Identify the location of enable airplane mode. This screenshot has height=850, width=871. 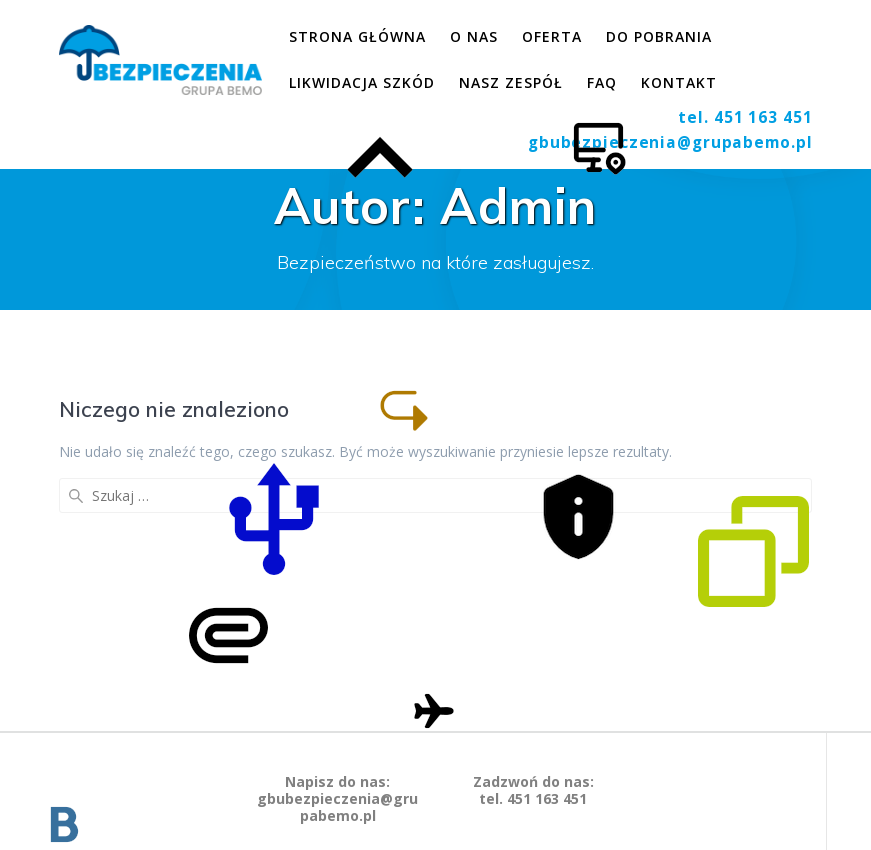
(434, 711).